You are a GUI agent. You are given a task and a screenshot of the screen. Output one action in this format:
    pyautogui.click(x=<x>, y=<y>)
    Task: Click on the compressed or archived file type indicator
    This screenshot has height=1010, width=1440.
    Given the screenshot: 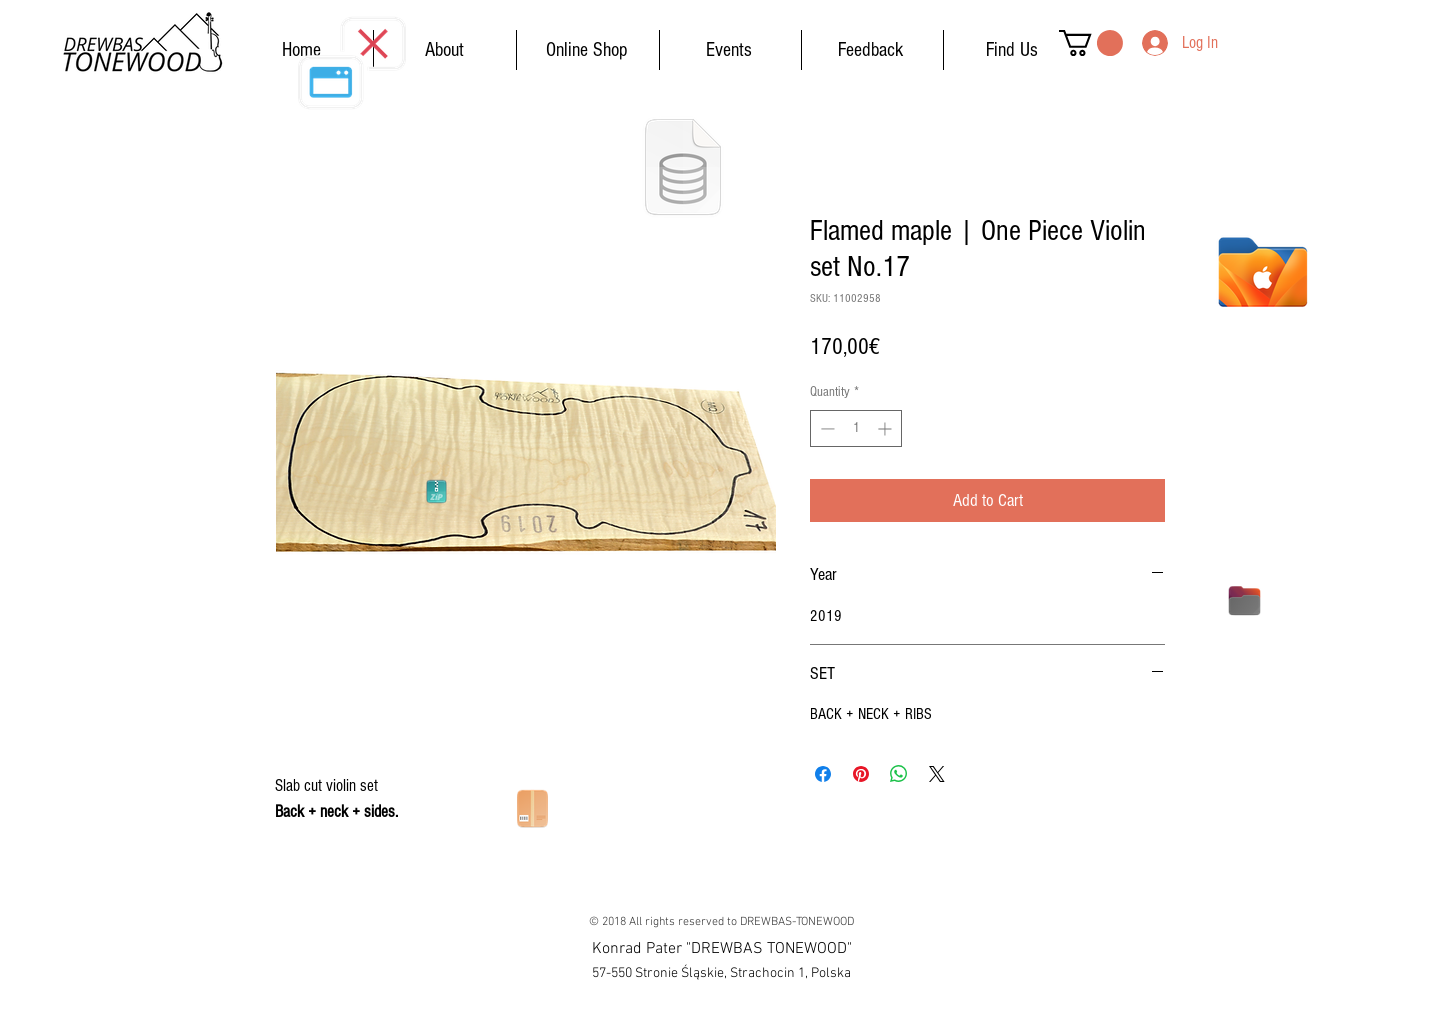 What is the action you would take?
    pyautogui.click(x=532, y=808)
    